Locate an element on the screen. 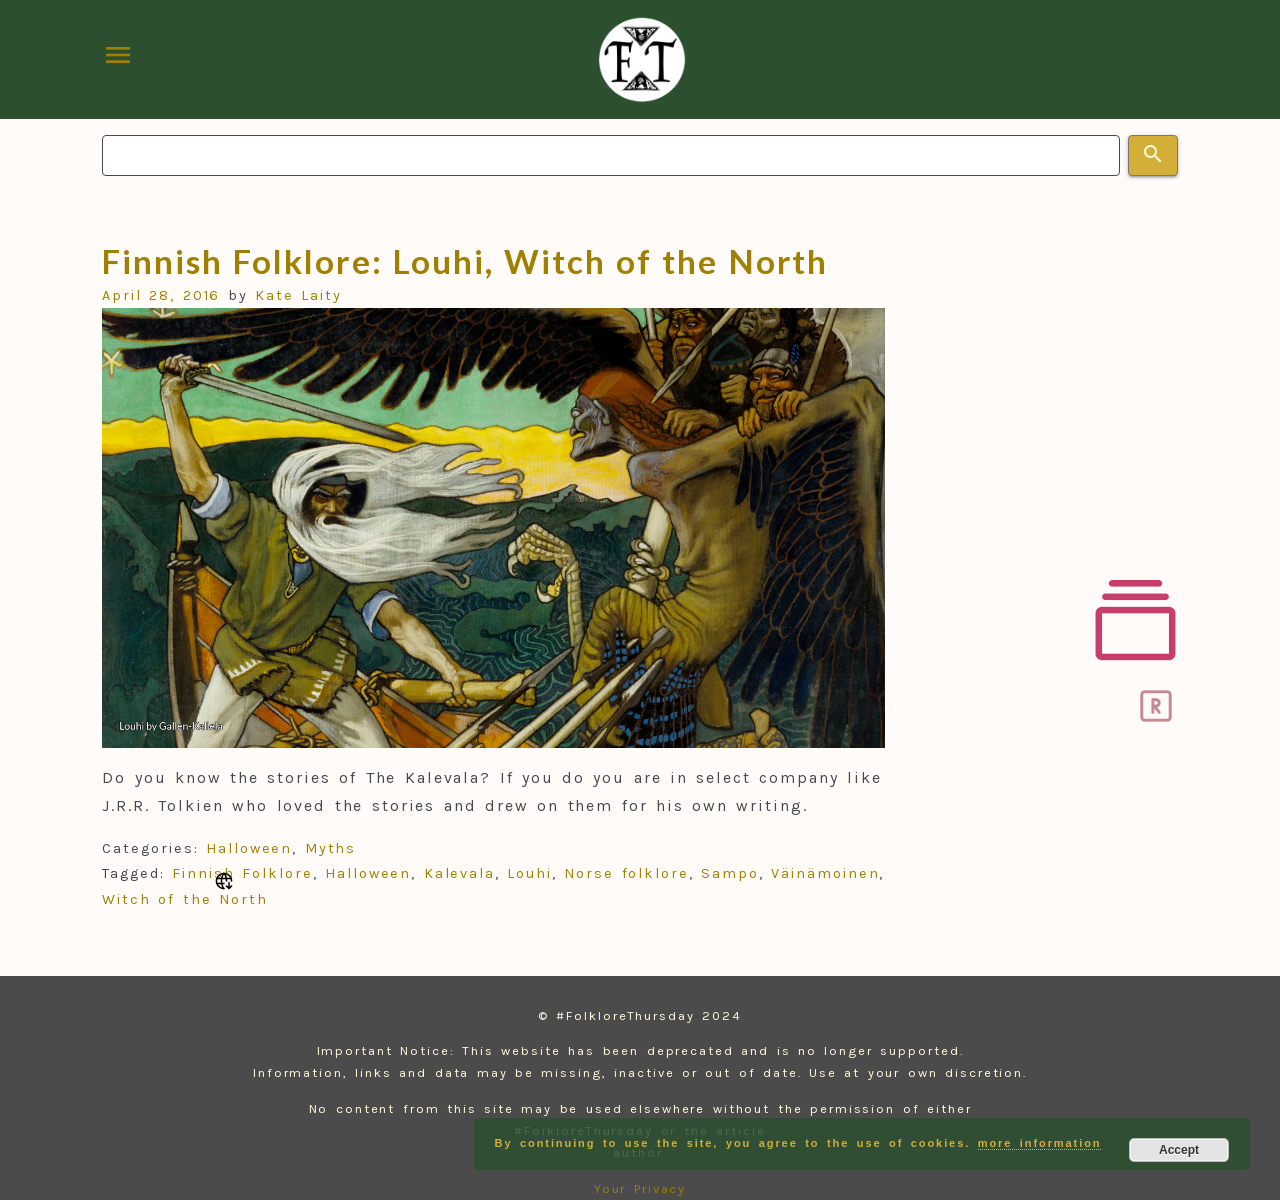 This screenshot has height=1200, width=1280. indicates a rating or review section is located at coordinates (1156, 706).